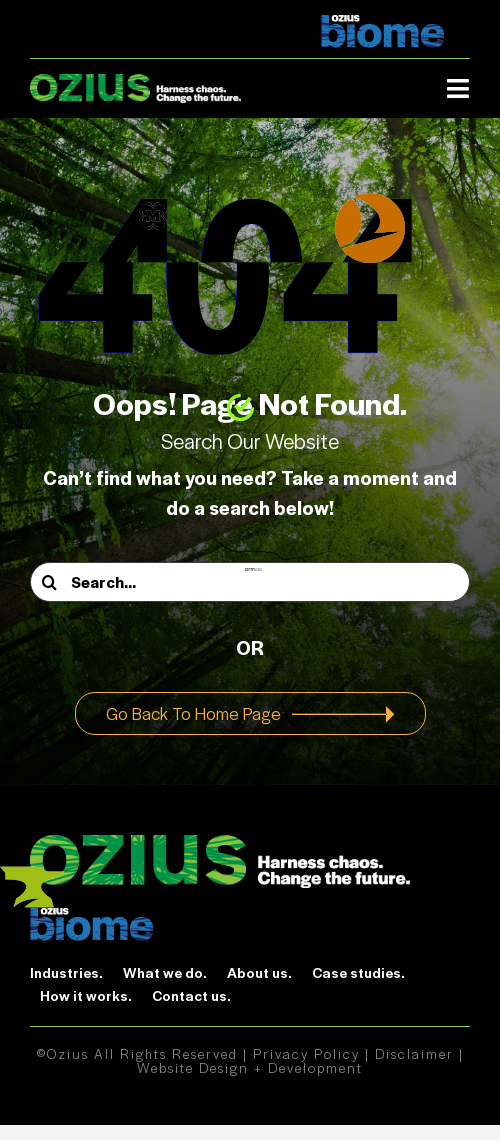 The width and height of the screenshot is (500, 1140). Describe the element at coordinates (253, 569) in the screenshot. I see `arm keil brand logo` at that location.